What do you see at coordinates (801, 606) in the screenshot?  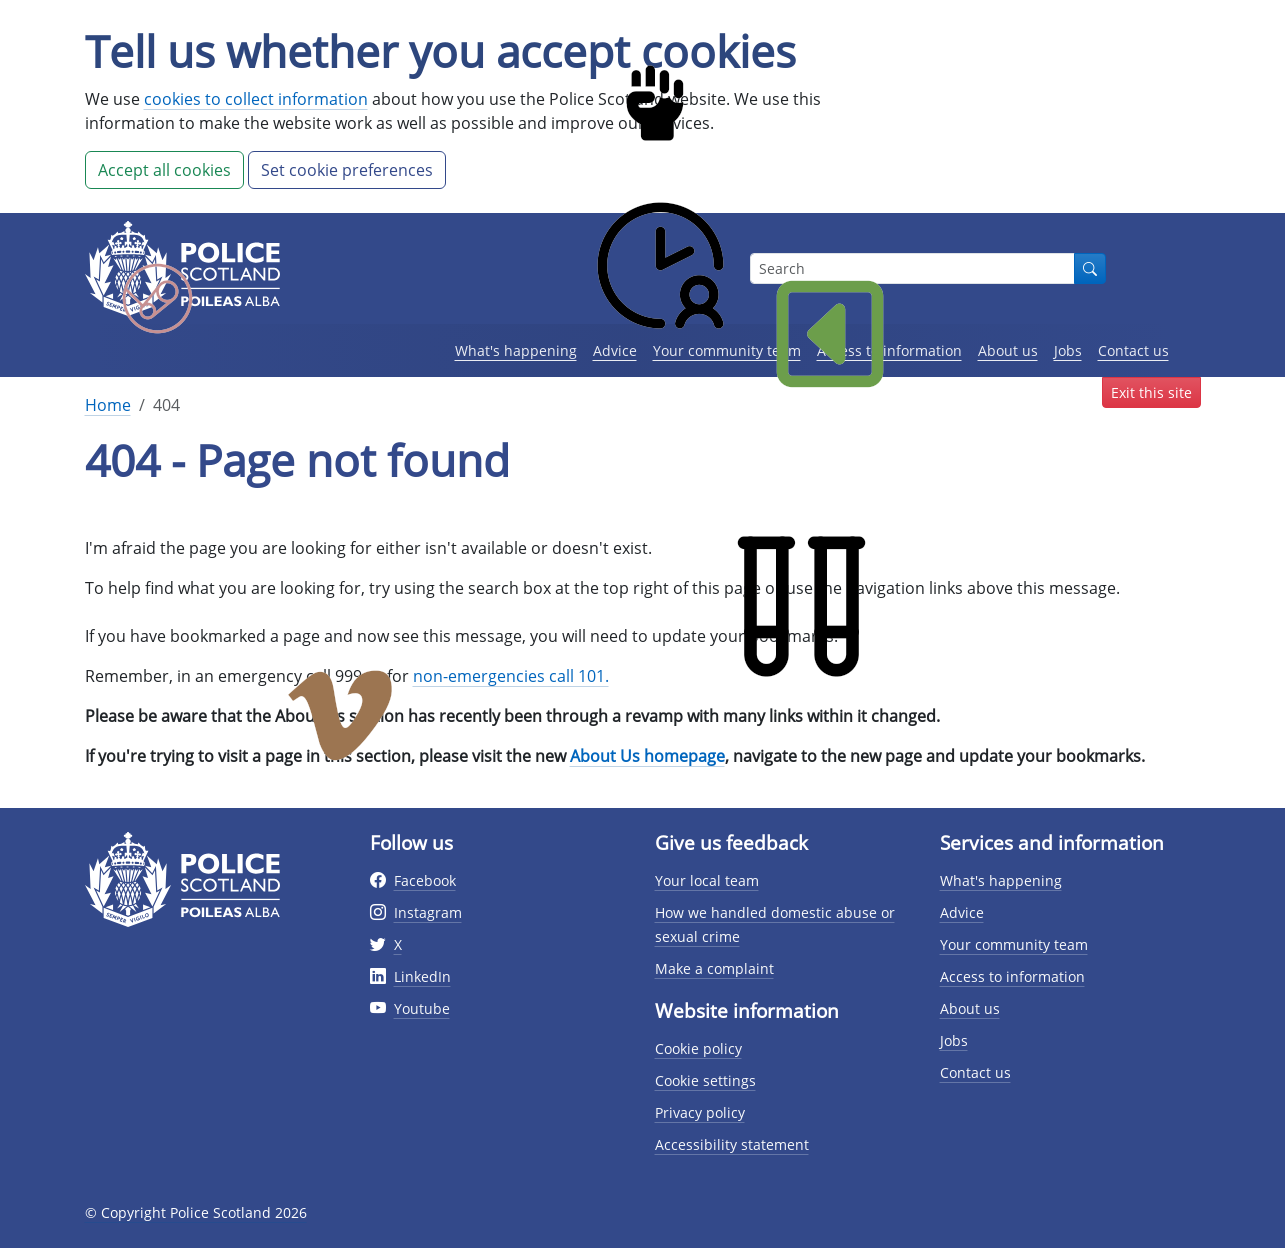 I see `access lab results or diagnostics` at bounding box center [801, 606].